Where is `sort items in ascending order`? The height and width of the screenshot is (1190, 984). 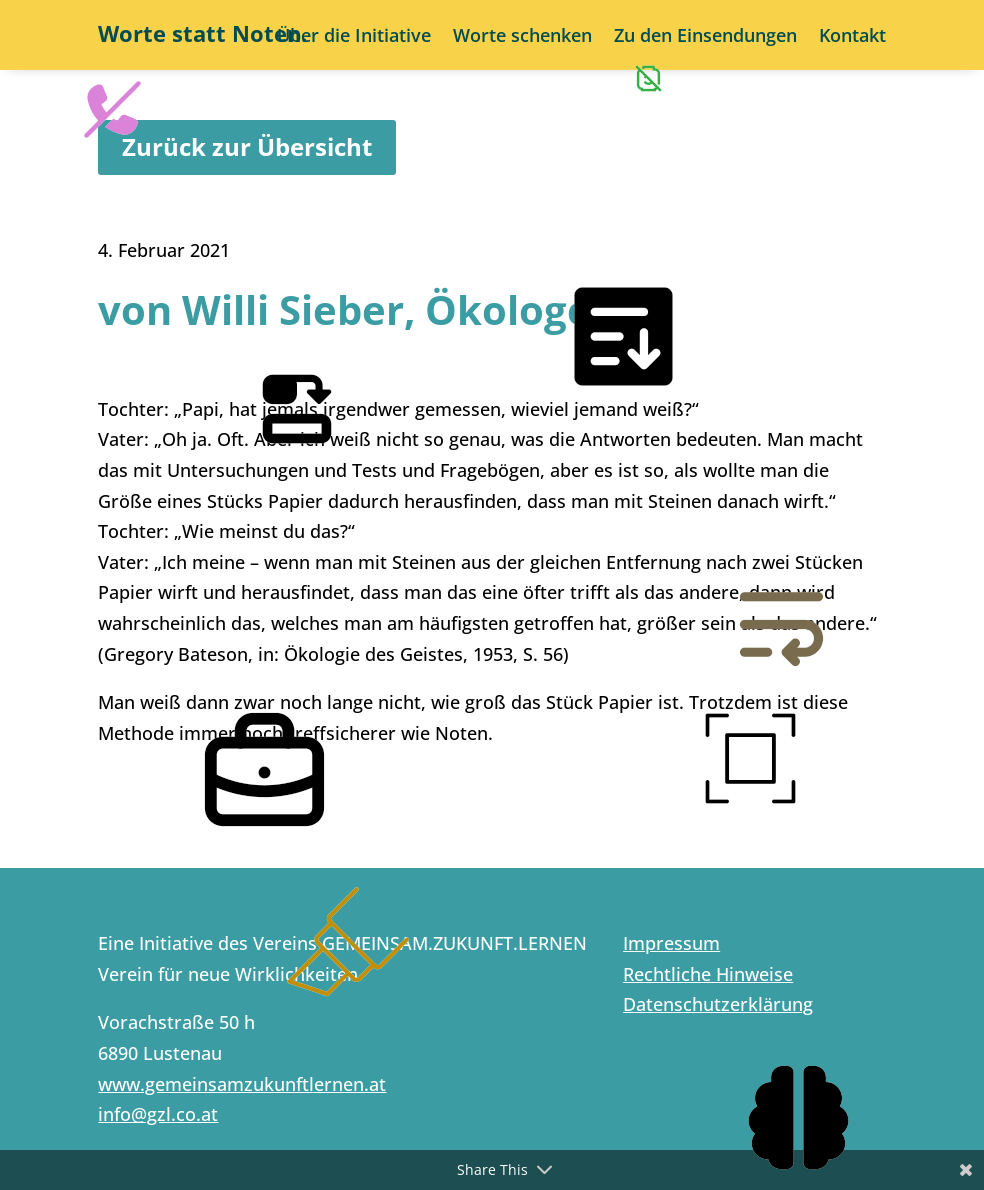 sort items in ascending order is located at coordinates (623, 336).